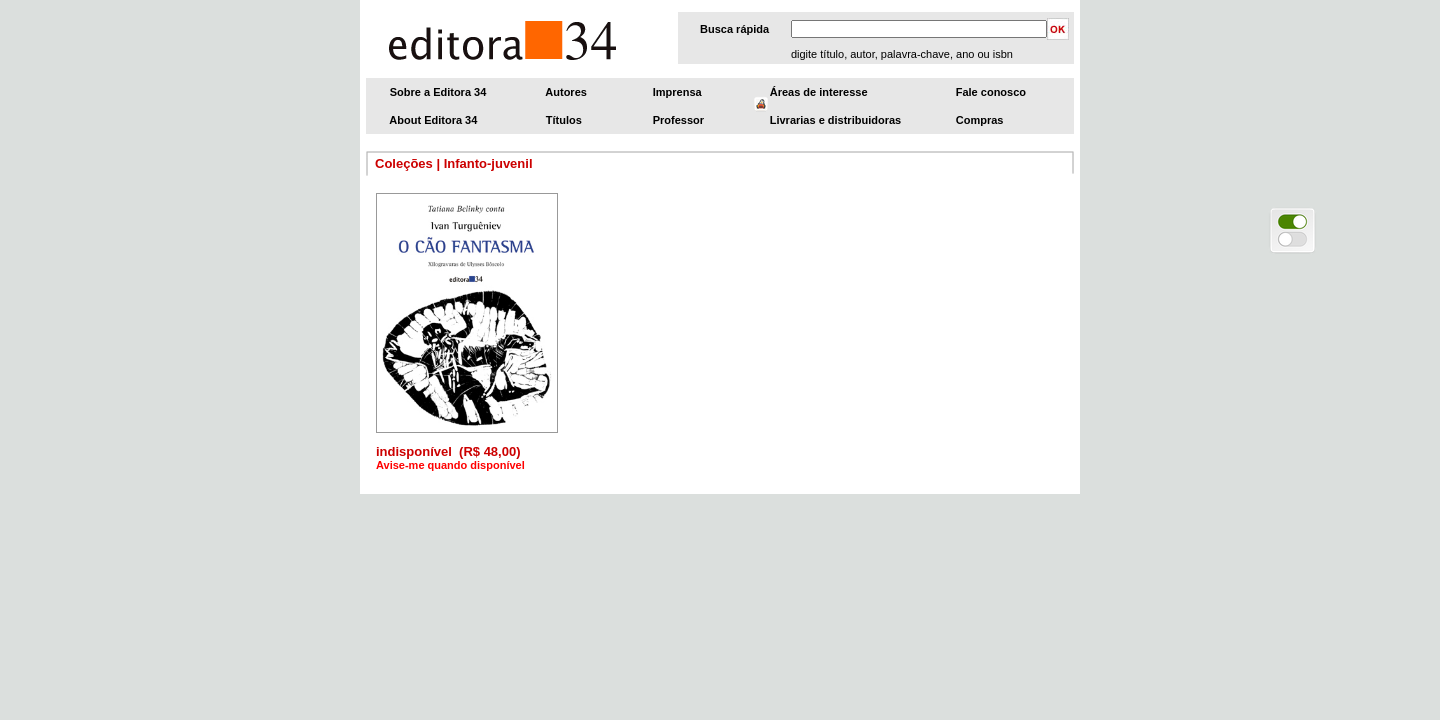 This screenshot has width=1440, height=720. What do you see at coordinates (1292, 230) in the screenshot?
I see `open desktop preferences or settings` at bounding box center [1292, 230].